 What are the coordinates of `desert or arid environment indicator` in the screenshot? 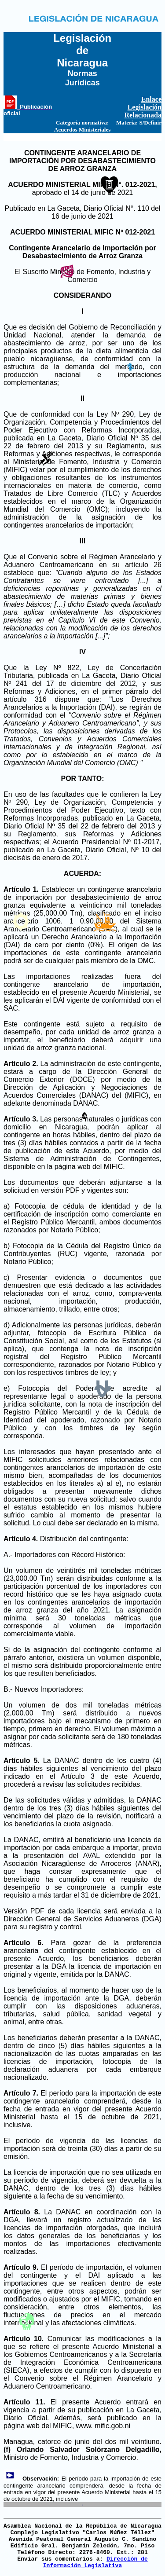 It's located at (129, 366).